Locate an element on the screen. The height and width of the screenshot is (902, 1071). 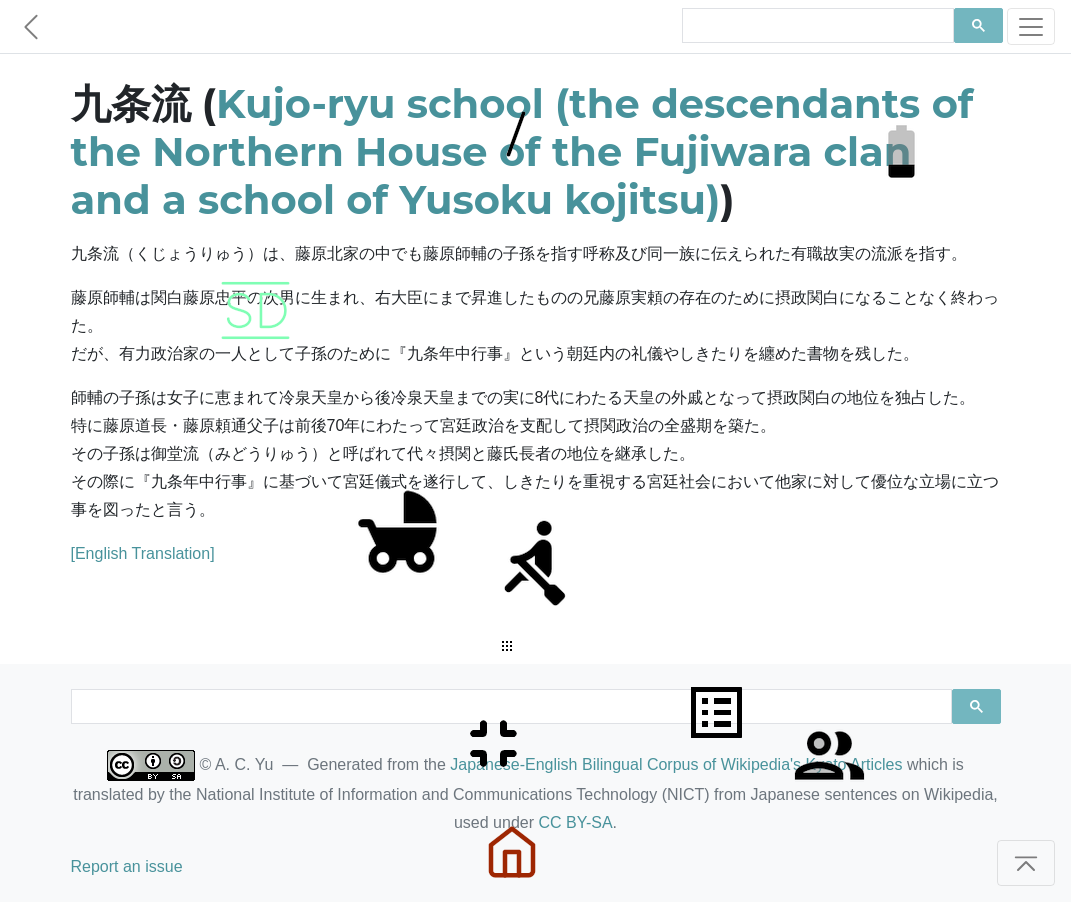
indicates child-friendly or family-friendly location is located at coordinates (399, 531).